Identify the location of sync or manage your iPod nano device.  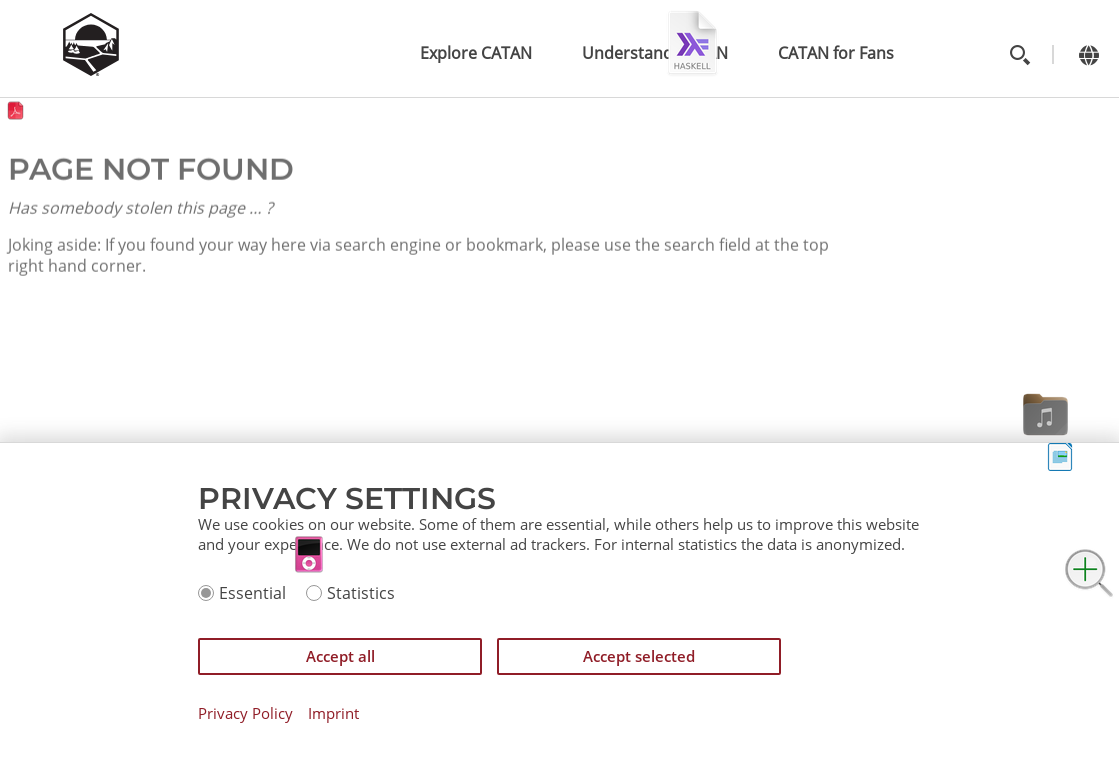
(309, 546).